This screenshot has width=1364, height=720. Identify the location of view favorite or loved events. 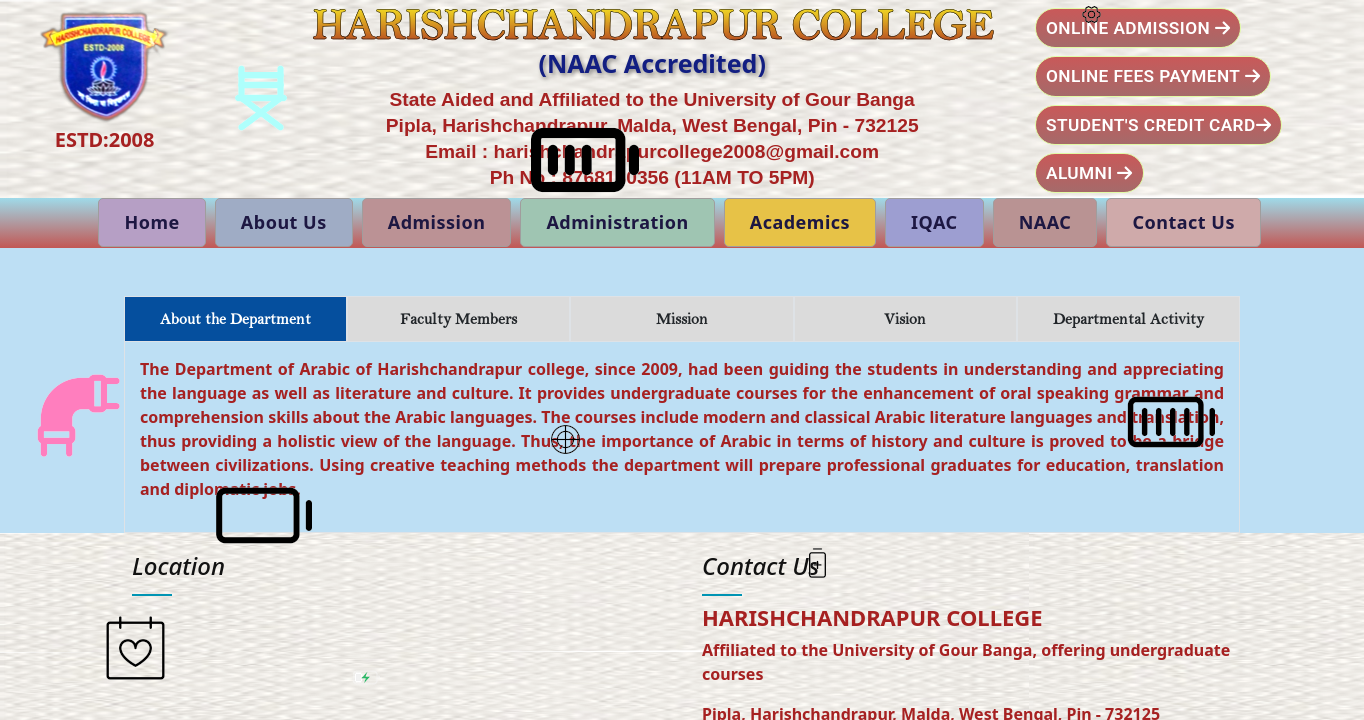
(135, 650).